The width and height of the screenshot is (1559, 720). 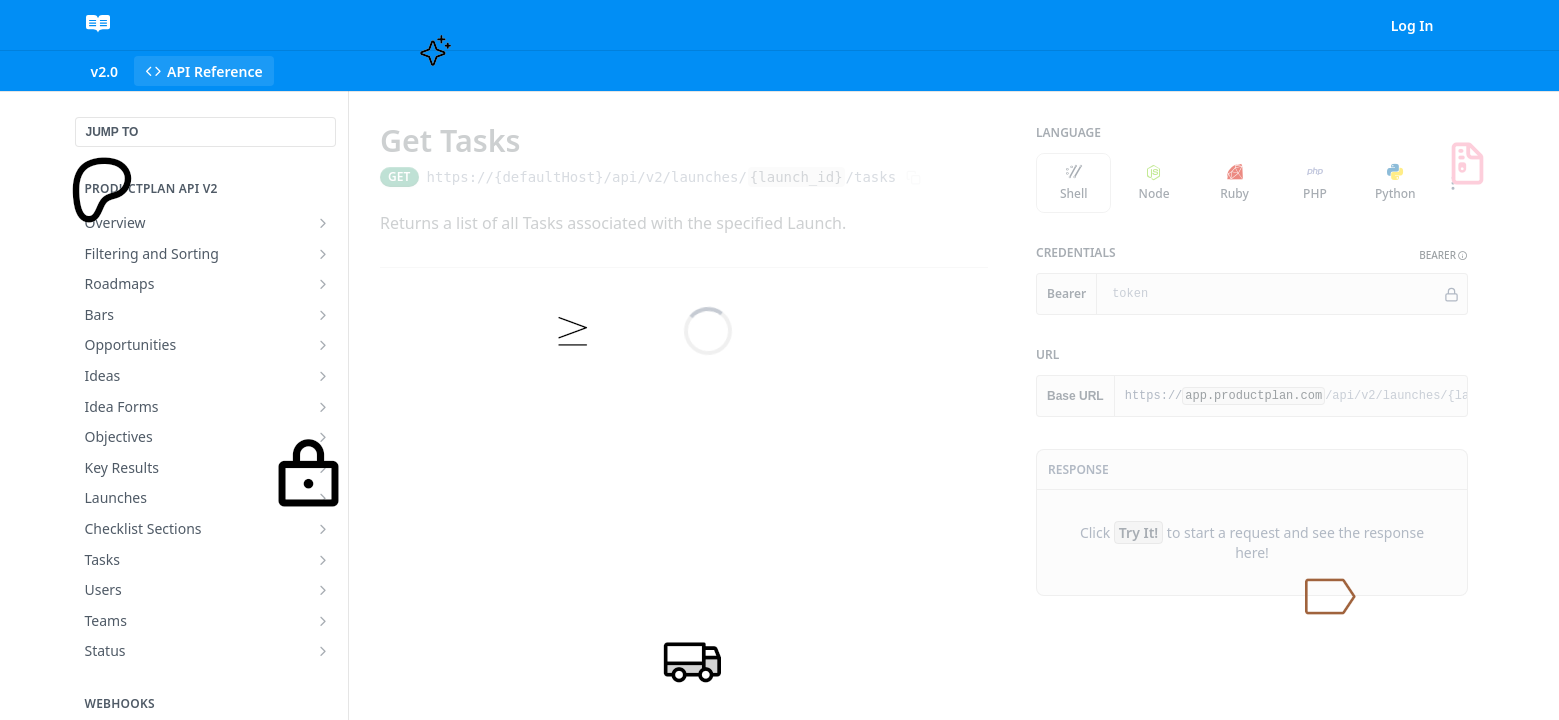 What do you see at coordinates (1328, 596) in the screenshot?
I see `add a tag or label to an item` at bounding box center [1328, 596].